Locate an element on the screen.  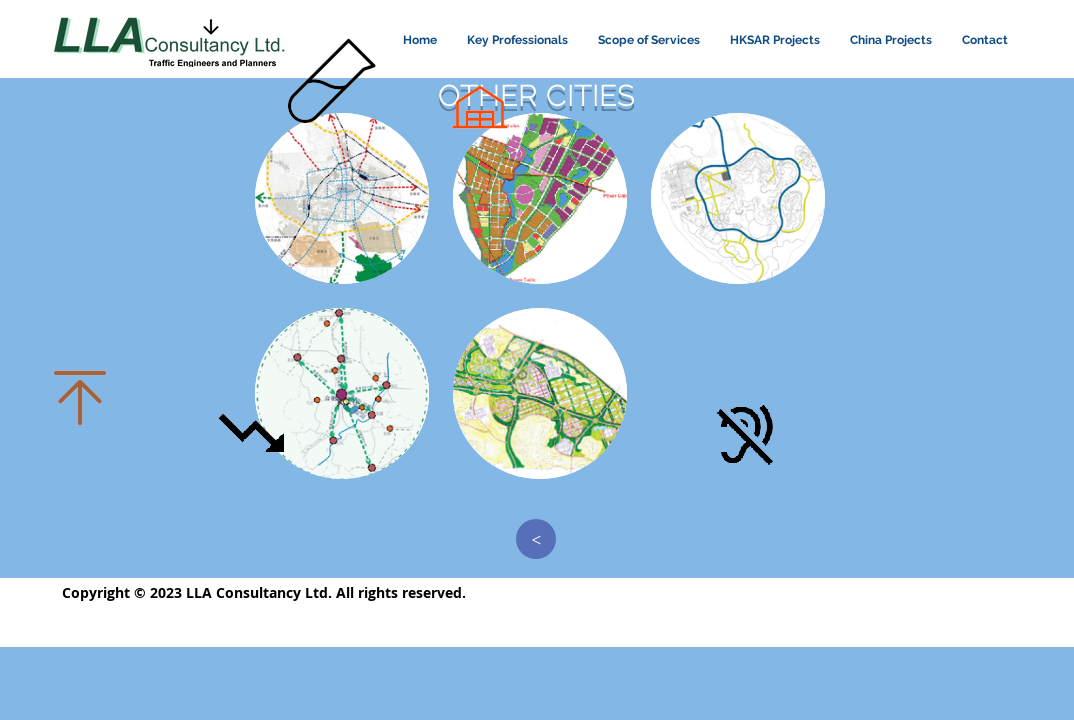
scroll down or view more content below is located at coordinates (211, 27).